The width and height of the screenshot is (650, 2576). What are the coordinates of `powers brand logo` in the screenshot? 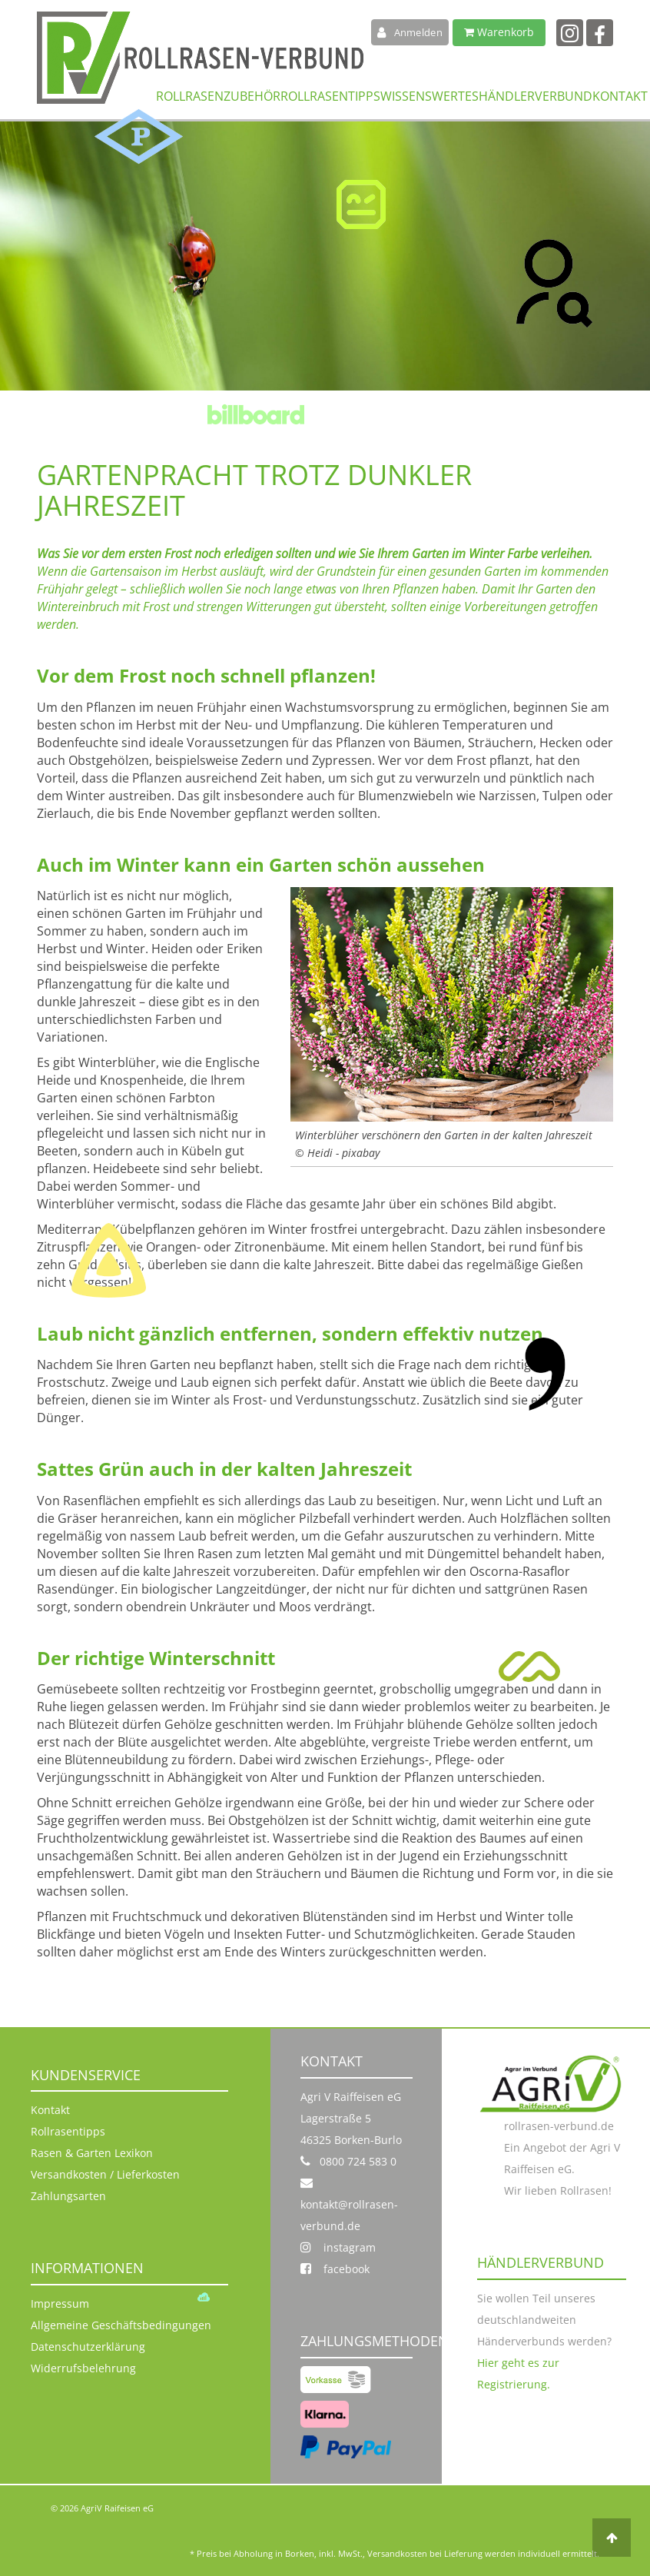 It's located at (138, 136).